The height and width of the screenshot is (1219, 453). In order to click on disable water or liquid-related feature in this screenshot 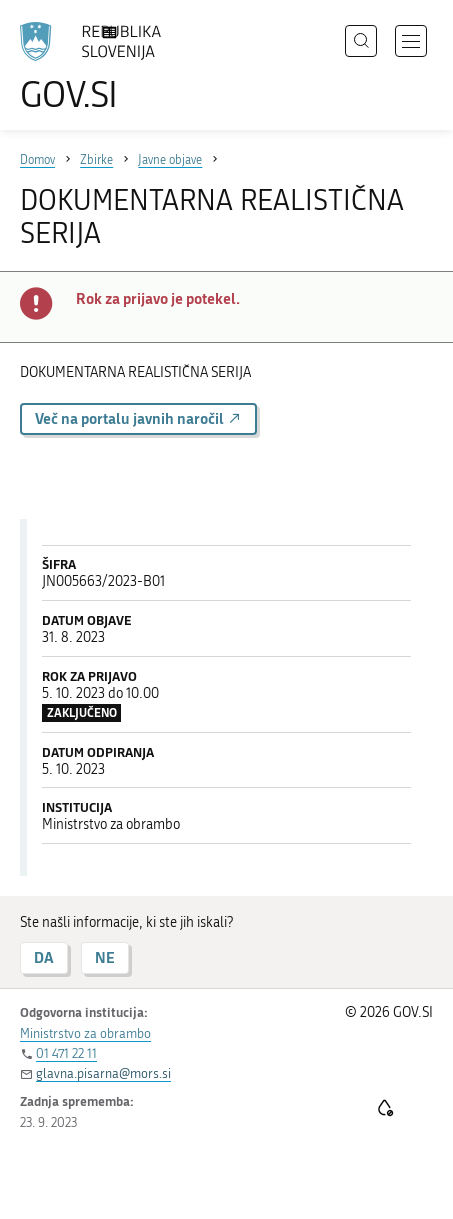, I will do `click(384, 1107)`.